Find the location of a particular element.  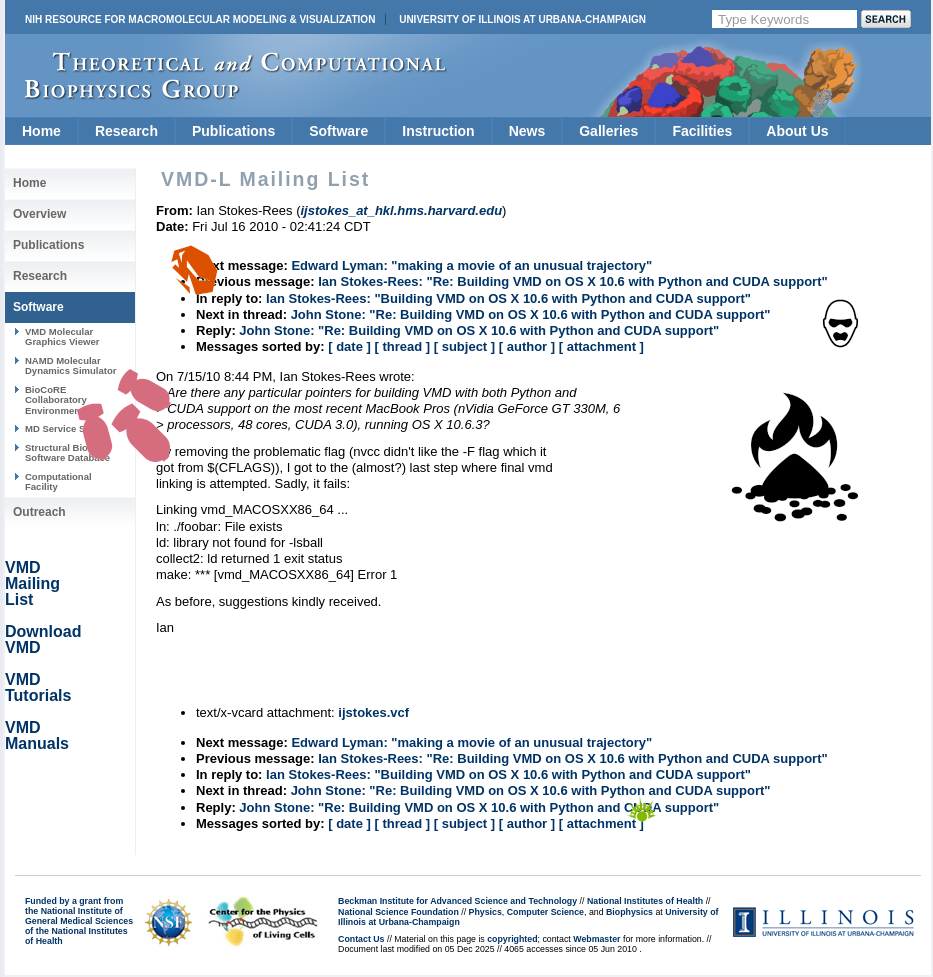

indicates spicy or hot food option is located at coordinates (796, 458).